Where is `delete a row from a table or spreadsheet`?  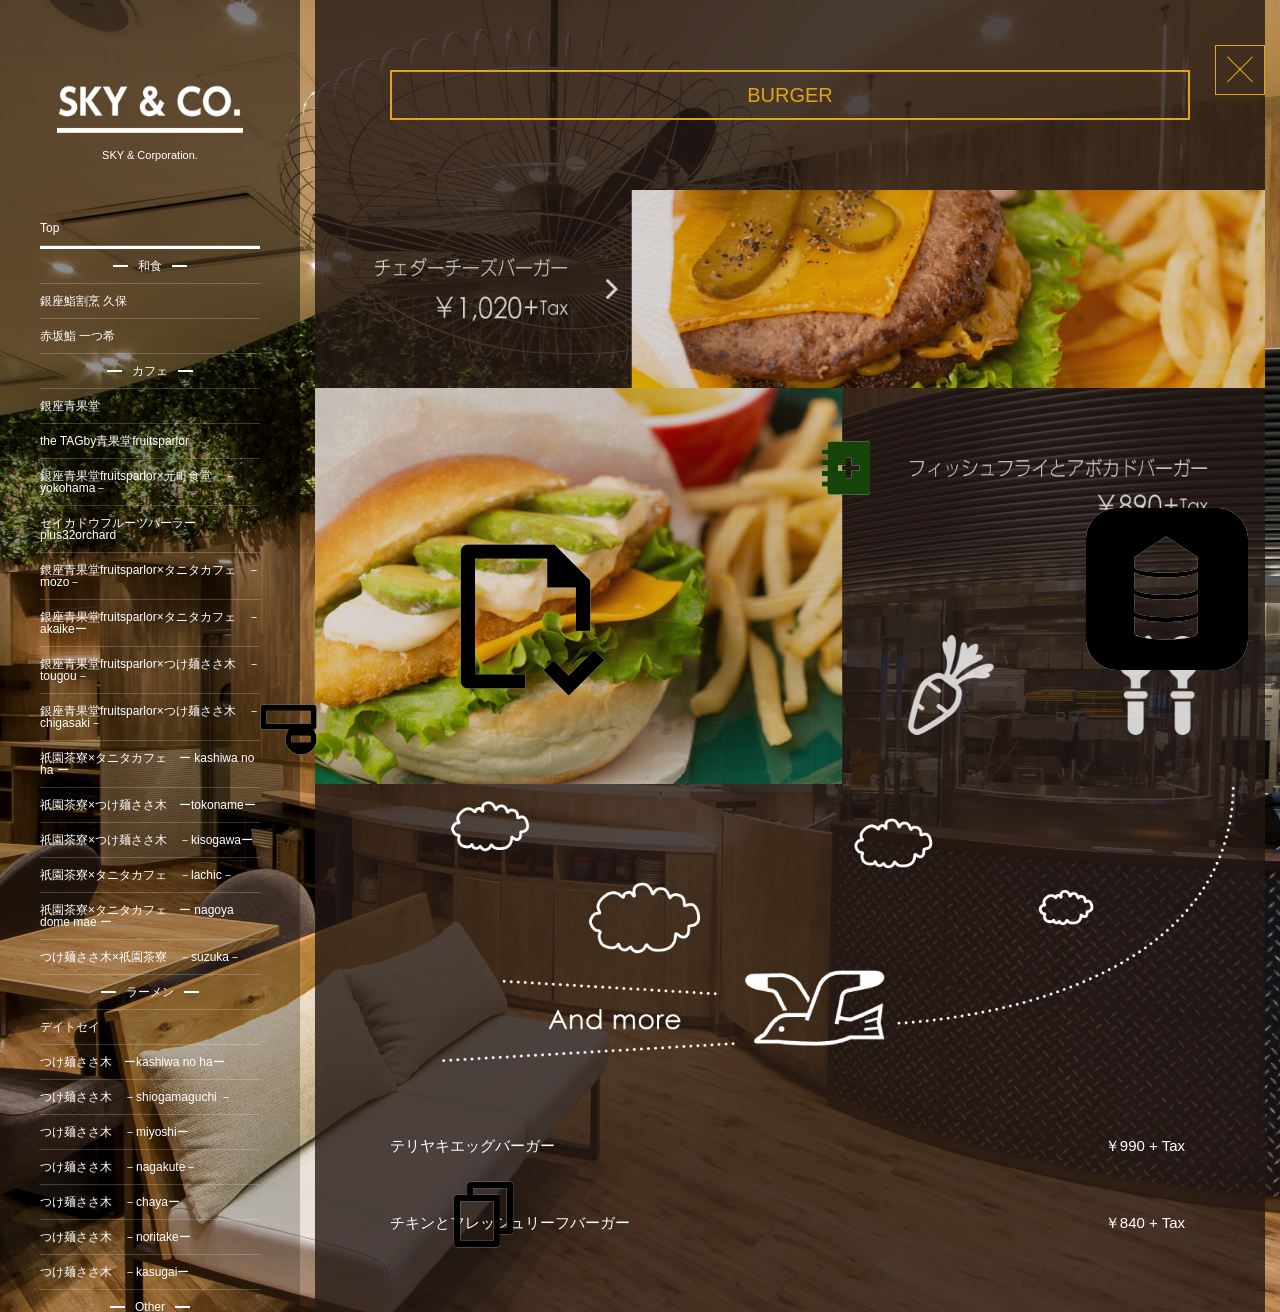
delete a row from a table or spreadsheet is located at coordinates (288, 726).